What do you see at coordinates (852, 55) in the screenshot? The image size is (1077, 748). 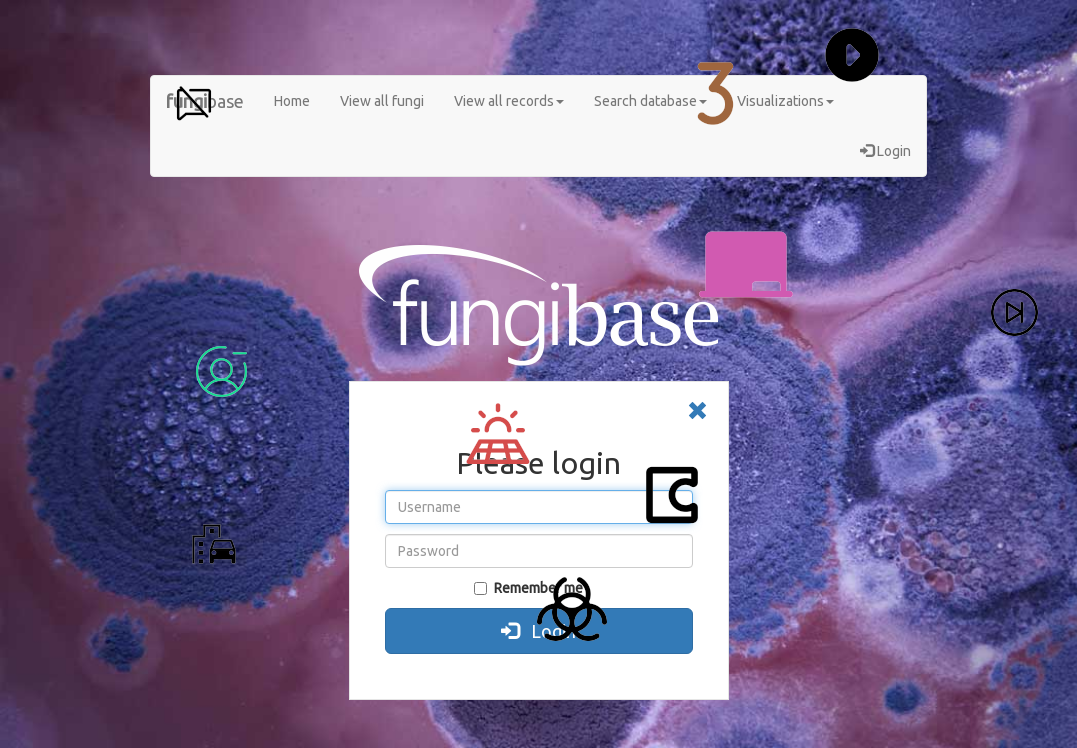 I see `play media or video content` at bounding box center [852, 55].